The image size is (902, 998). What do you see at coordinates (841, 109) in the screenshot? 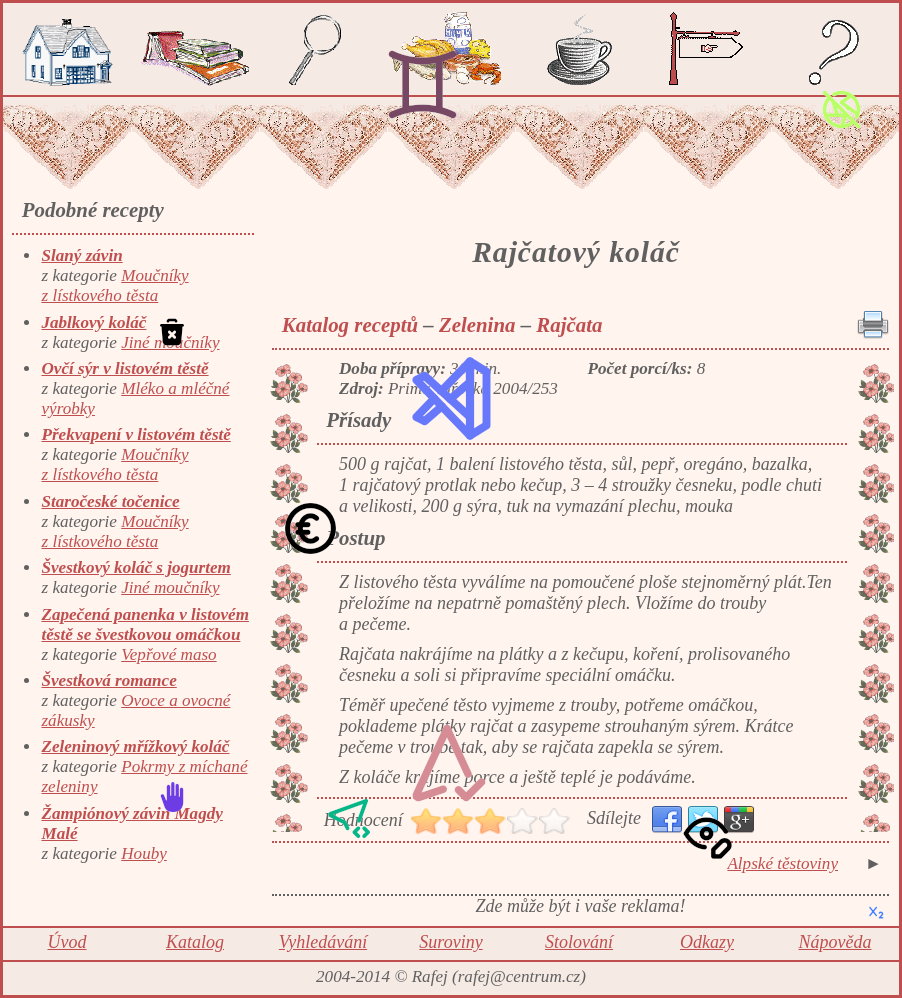
I see `camera aperture disabled` at bounding box center [841, 109].